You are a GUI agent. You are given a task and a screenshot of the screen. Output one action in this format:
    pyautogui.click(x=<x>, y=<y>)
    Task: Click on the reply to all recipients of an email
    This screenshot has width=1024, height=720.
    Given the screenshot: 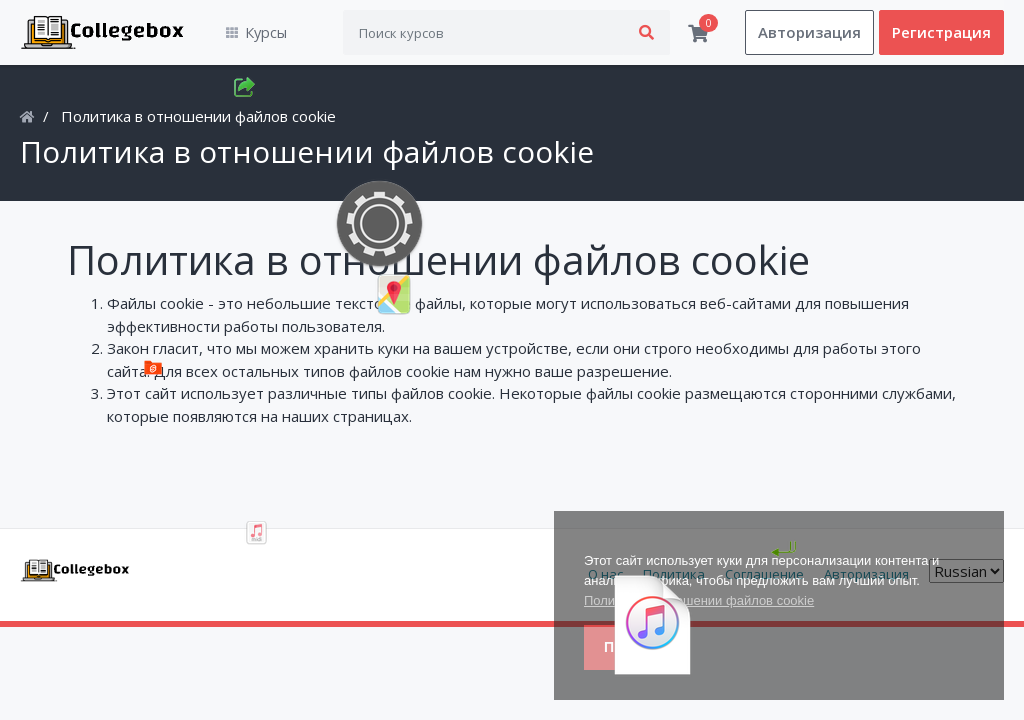 What is the action you would take?
    pyautogui.click(x=783, y=547)
    